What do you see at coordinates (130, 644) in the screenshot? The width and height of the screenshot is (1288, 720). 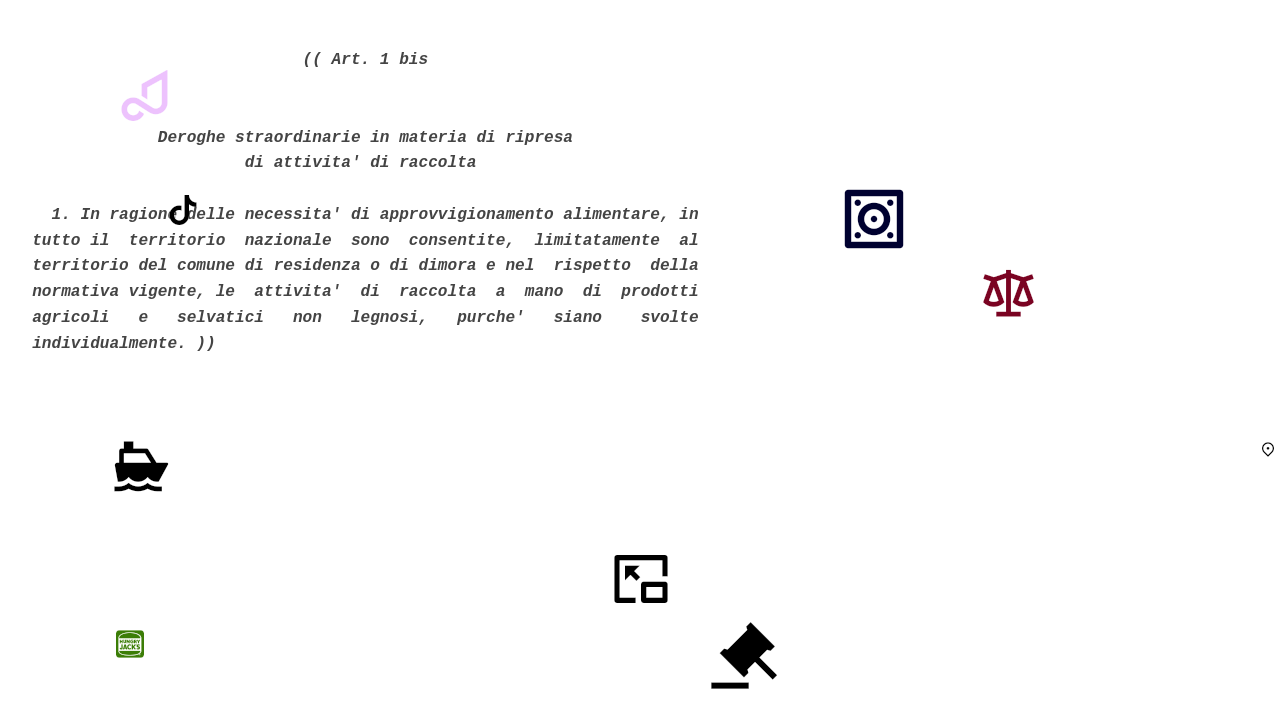 I see `open the Hungry Jack's app` at bounding box center [130, 644].